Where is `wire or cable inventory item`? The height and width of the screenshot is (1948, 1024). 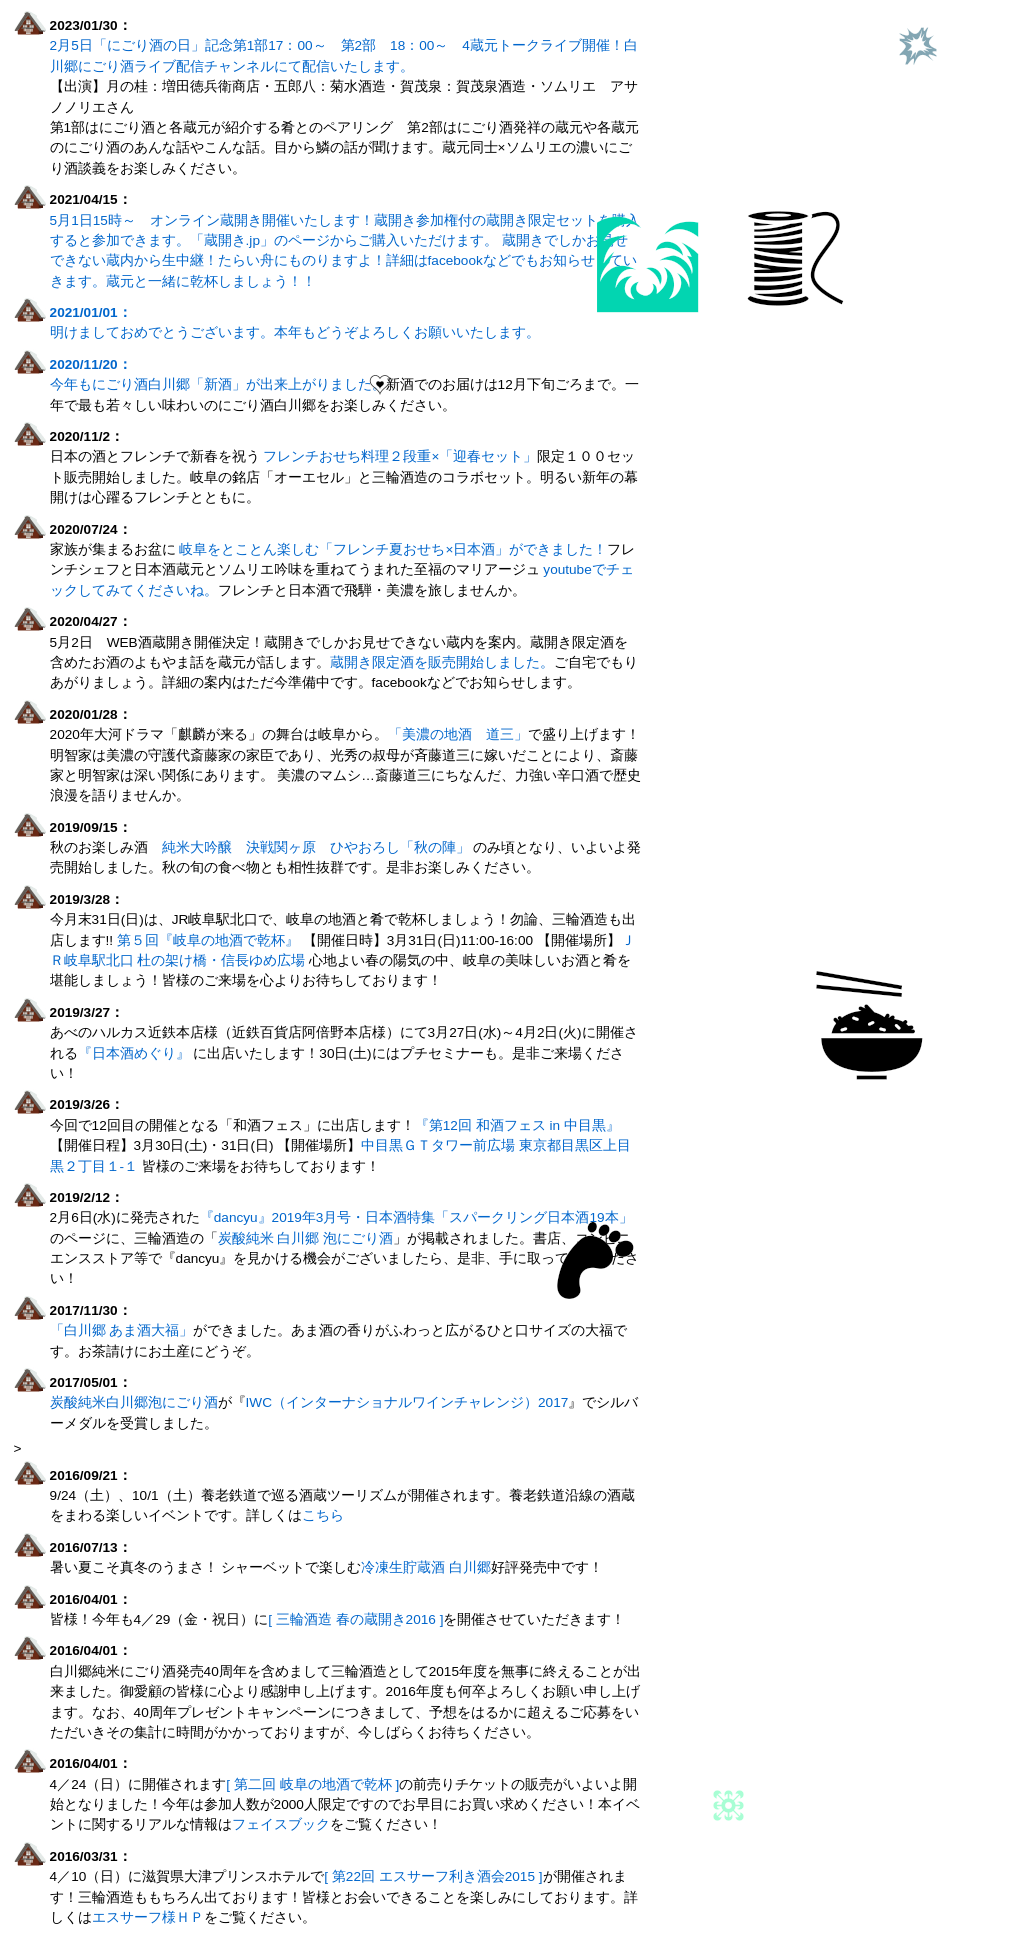
wire or cable inventory item is located at coordinates (795, 258).